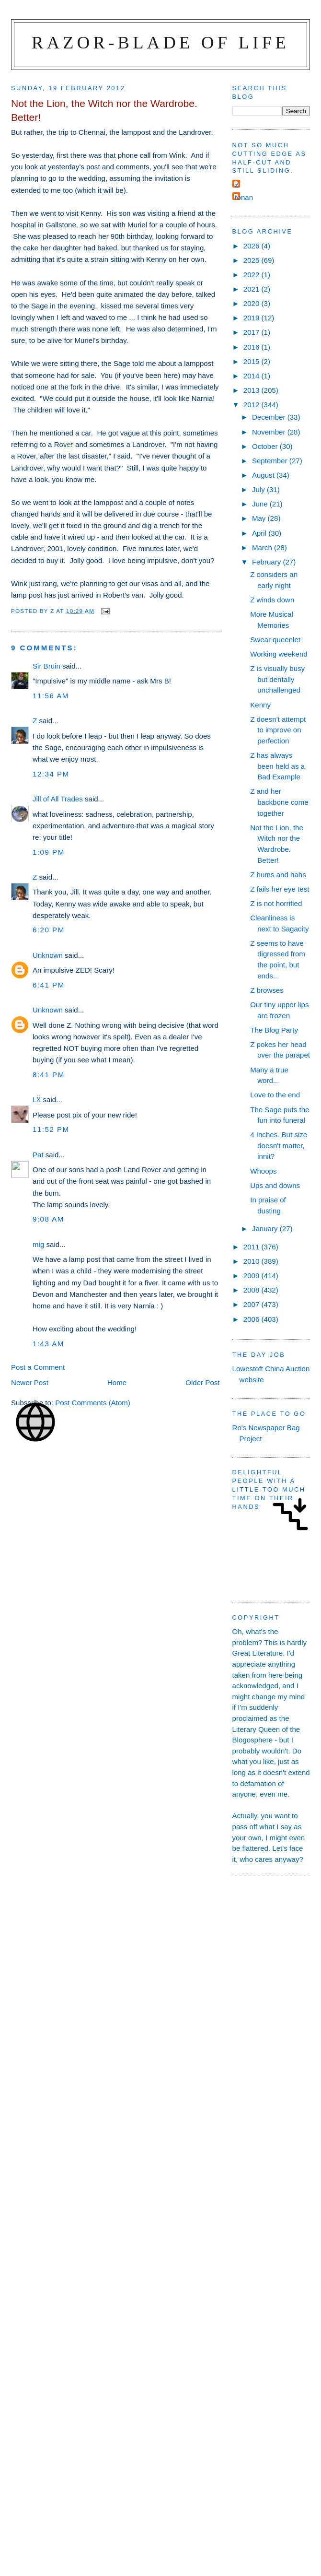 The width and height of the screenshot is (321, 2576). I want to click on access pet-related features or settings, so click(68, 447).